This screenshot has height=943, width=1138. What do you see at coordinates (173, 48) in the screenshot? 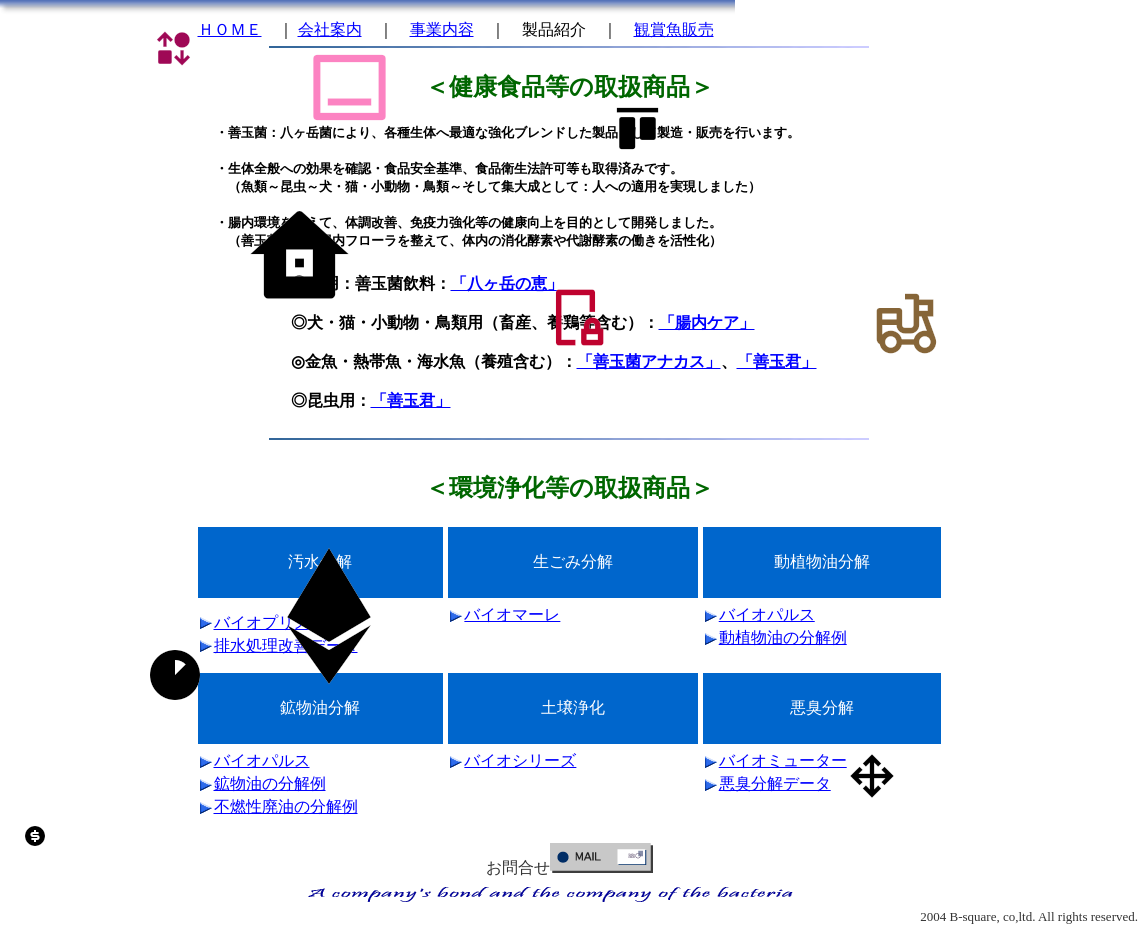
I see `swap or exchange items` at bounding box center [173, 48].